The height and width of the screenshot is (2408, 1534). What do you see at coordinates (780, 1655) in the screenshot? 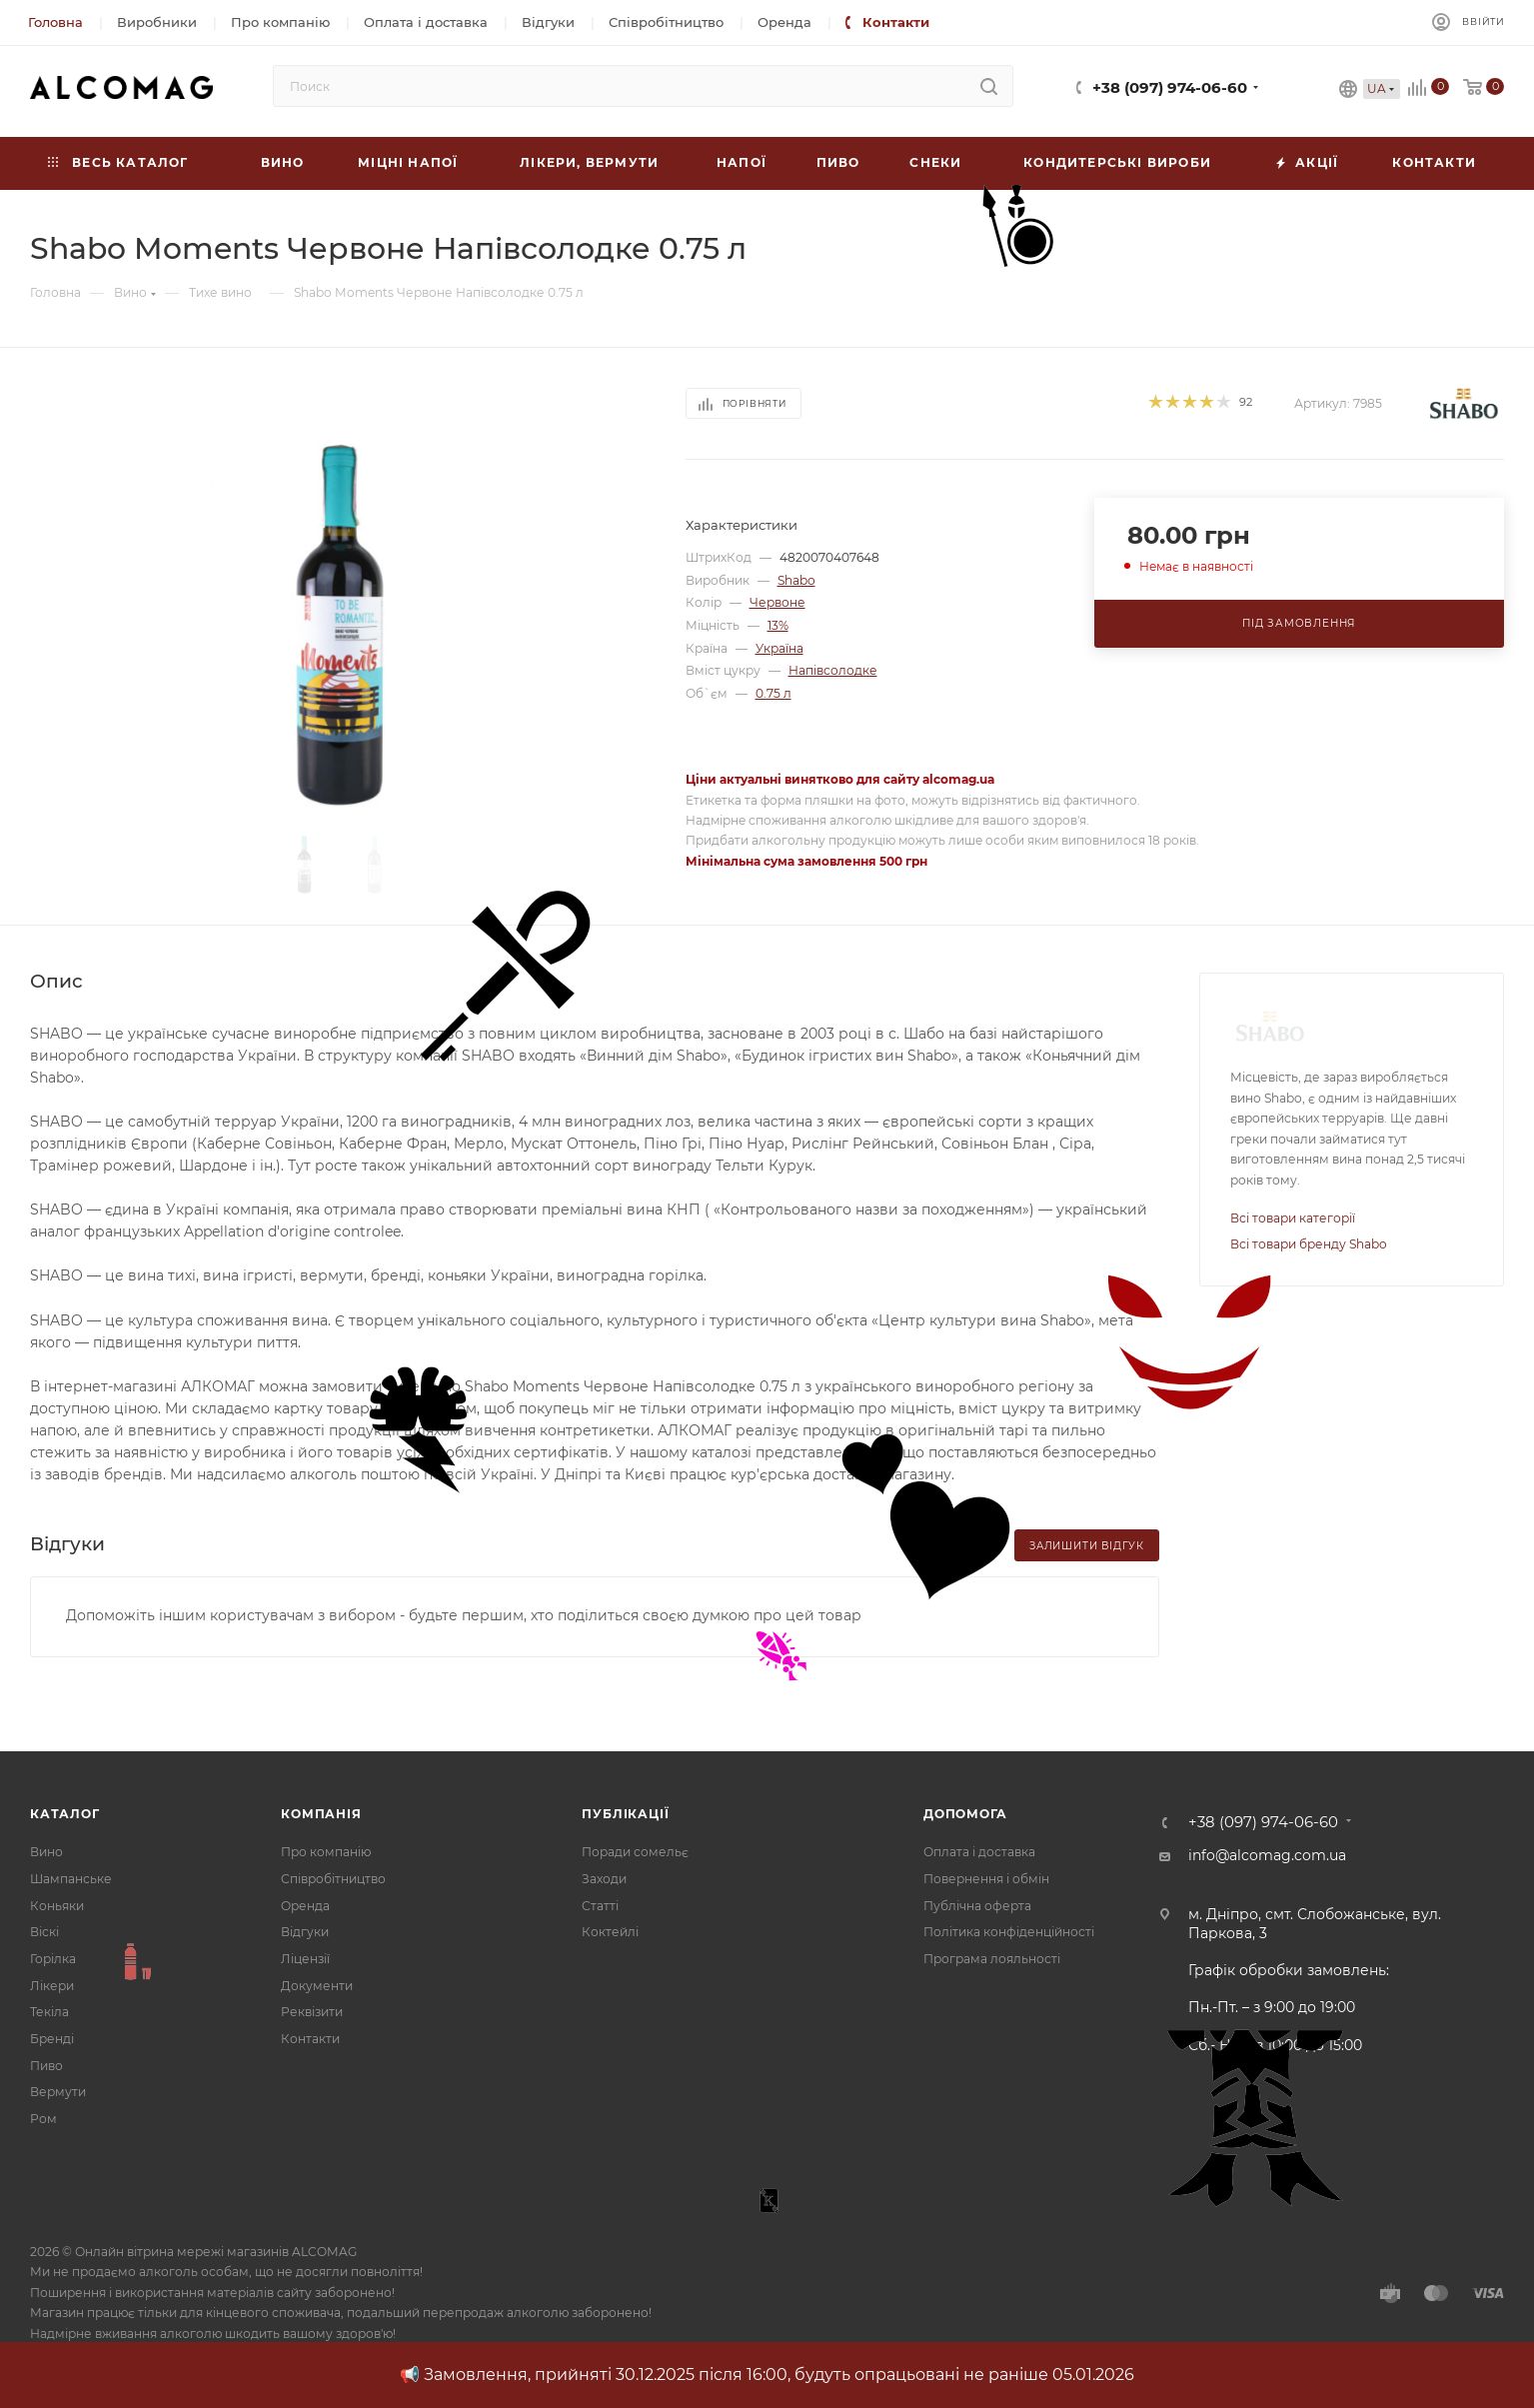
I see `indicates earwig pest type in an insect identification app` at bounding box center [780, 1655].